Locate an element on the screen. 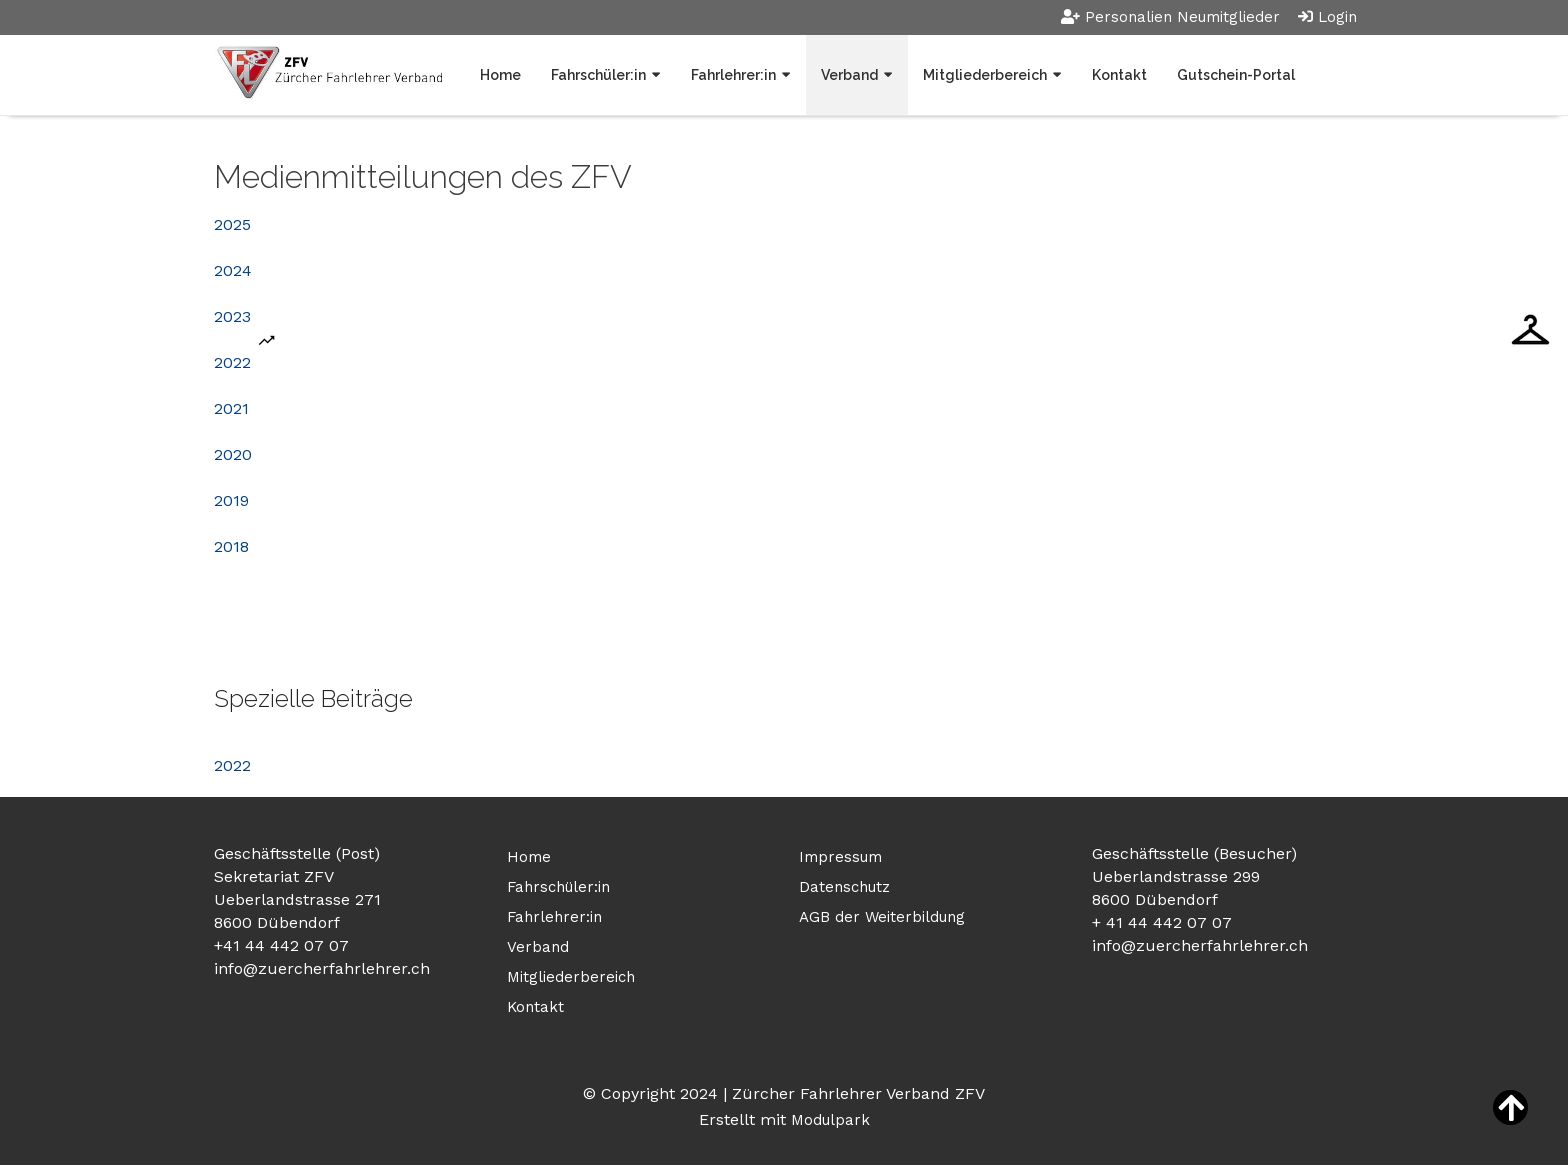  access wardrobe or clothing options is located at coordinates (1530, 329).